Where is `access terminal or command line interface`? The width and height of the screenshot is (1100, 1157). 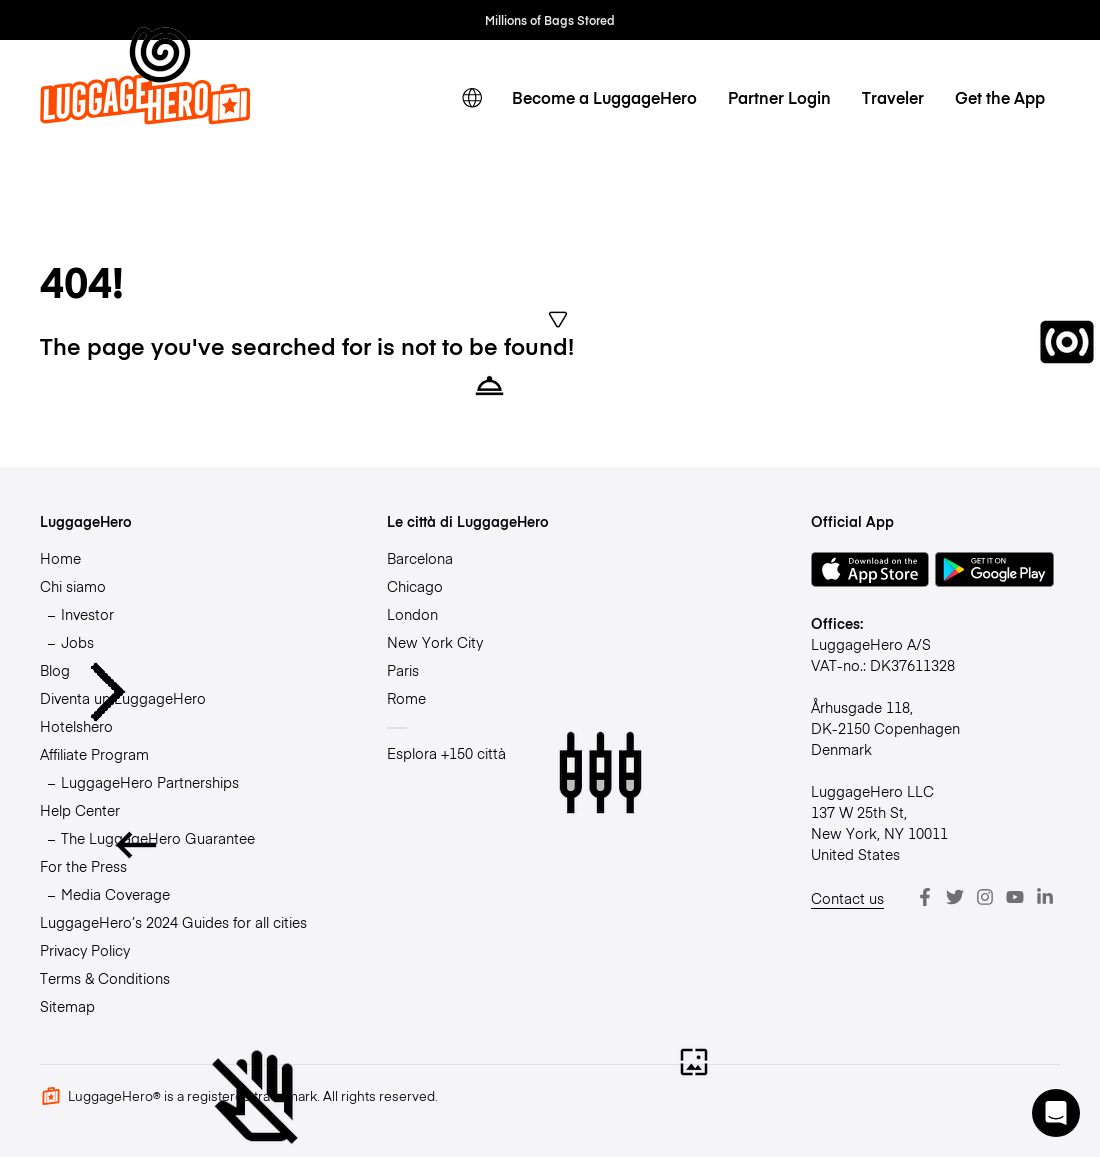 access terminal or command line interface is located at coordinates (160, 55).